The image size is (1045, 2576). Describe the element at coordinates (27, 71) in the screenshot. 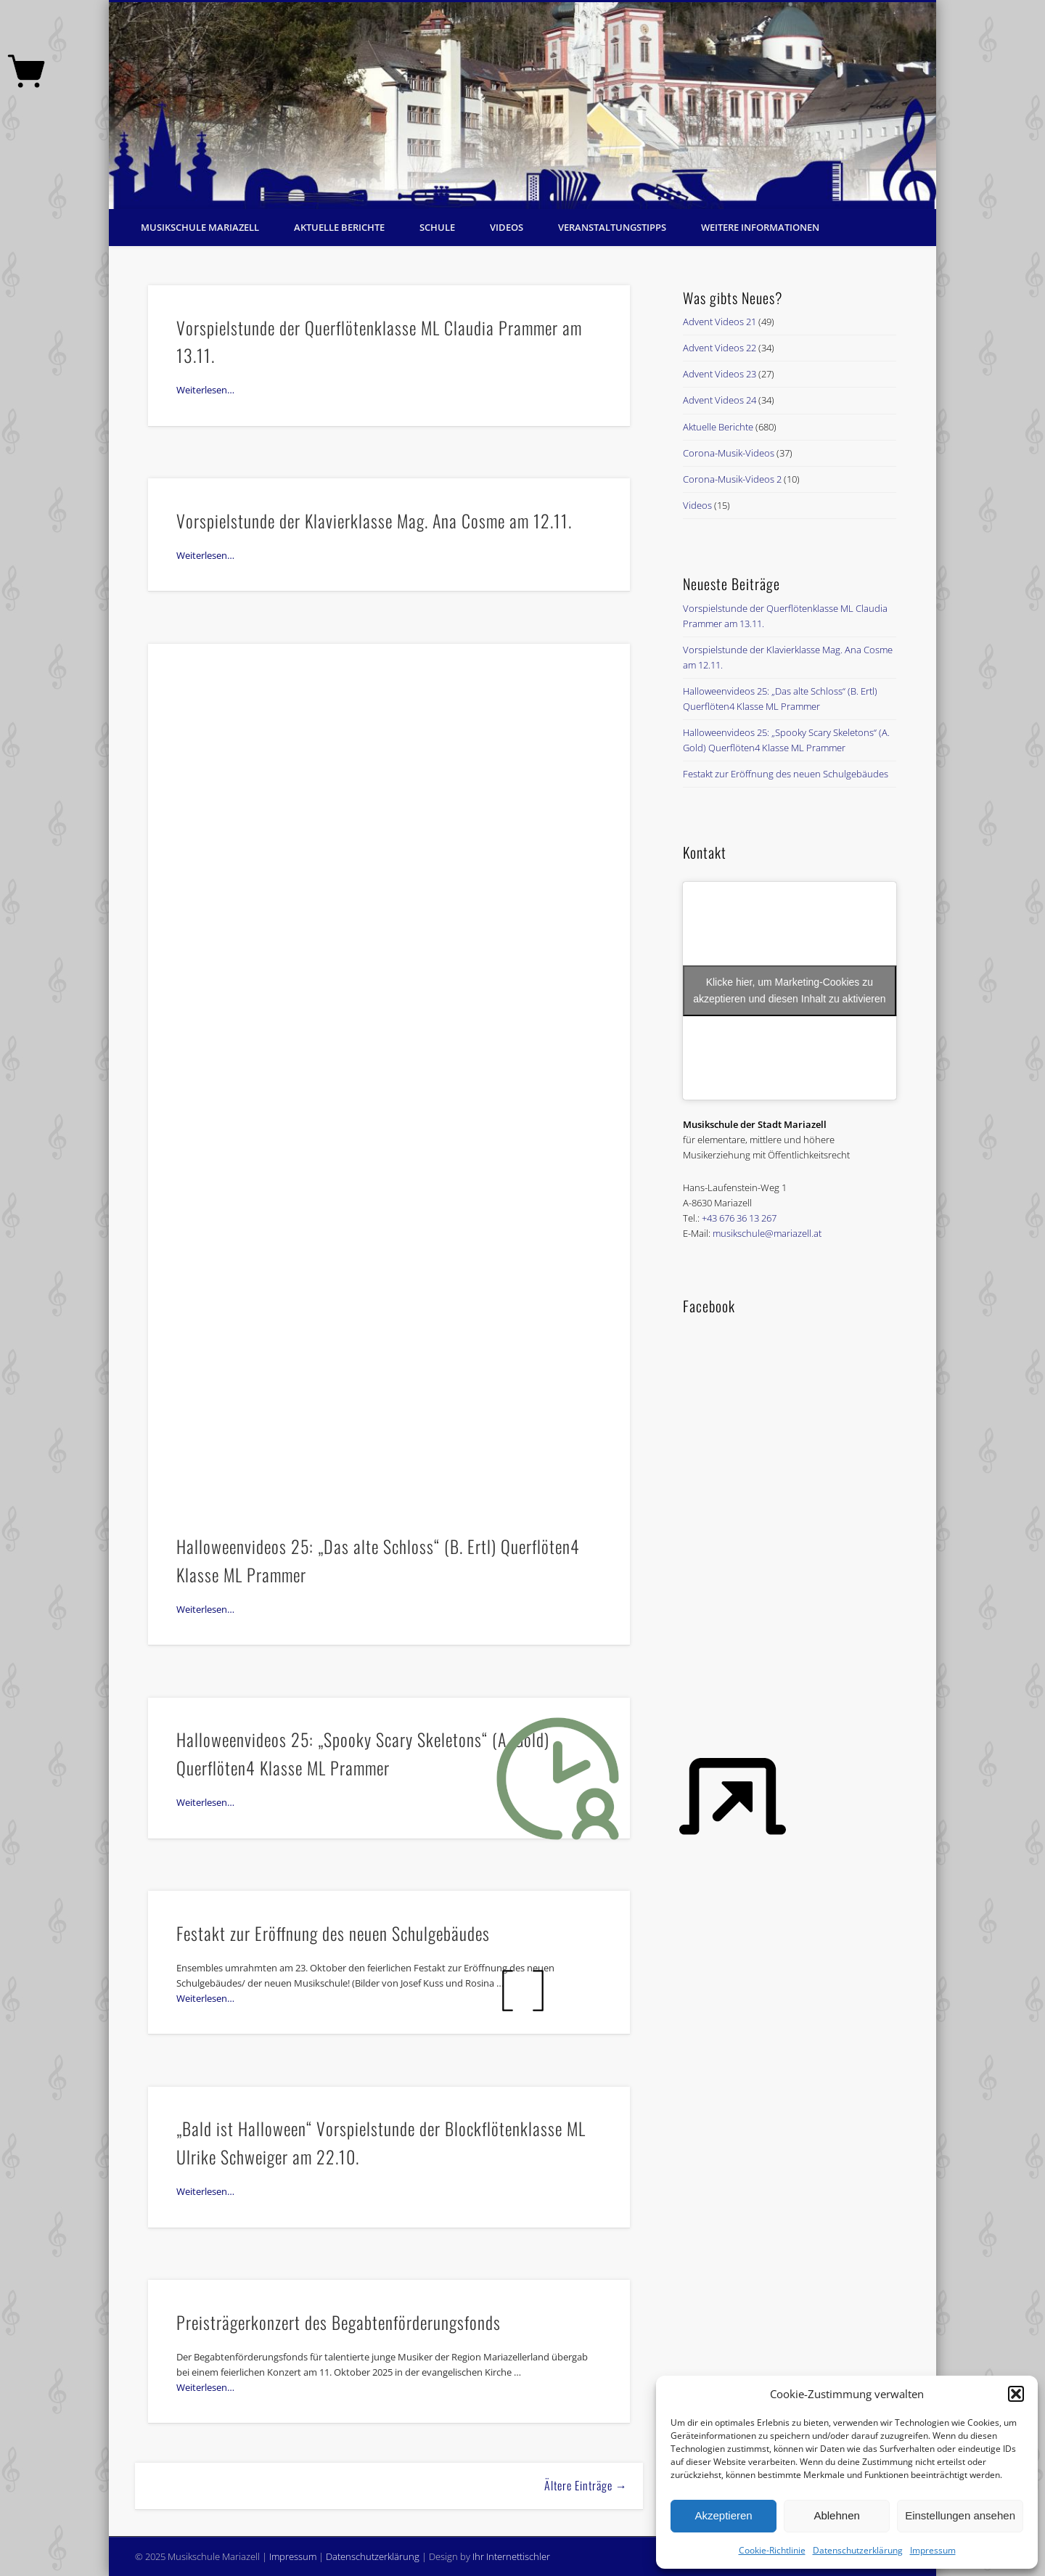

I see `view your shopping cart` at that location.